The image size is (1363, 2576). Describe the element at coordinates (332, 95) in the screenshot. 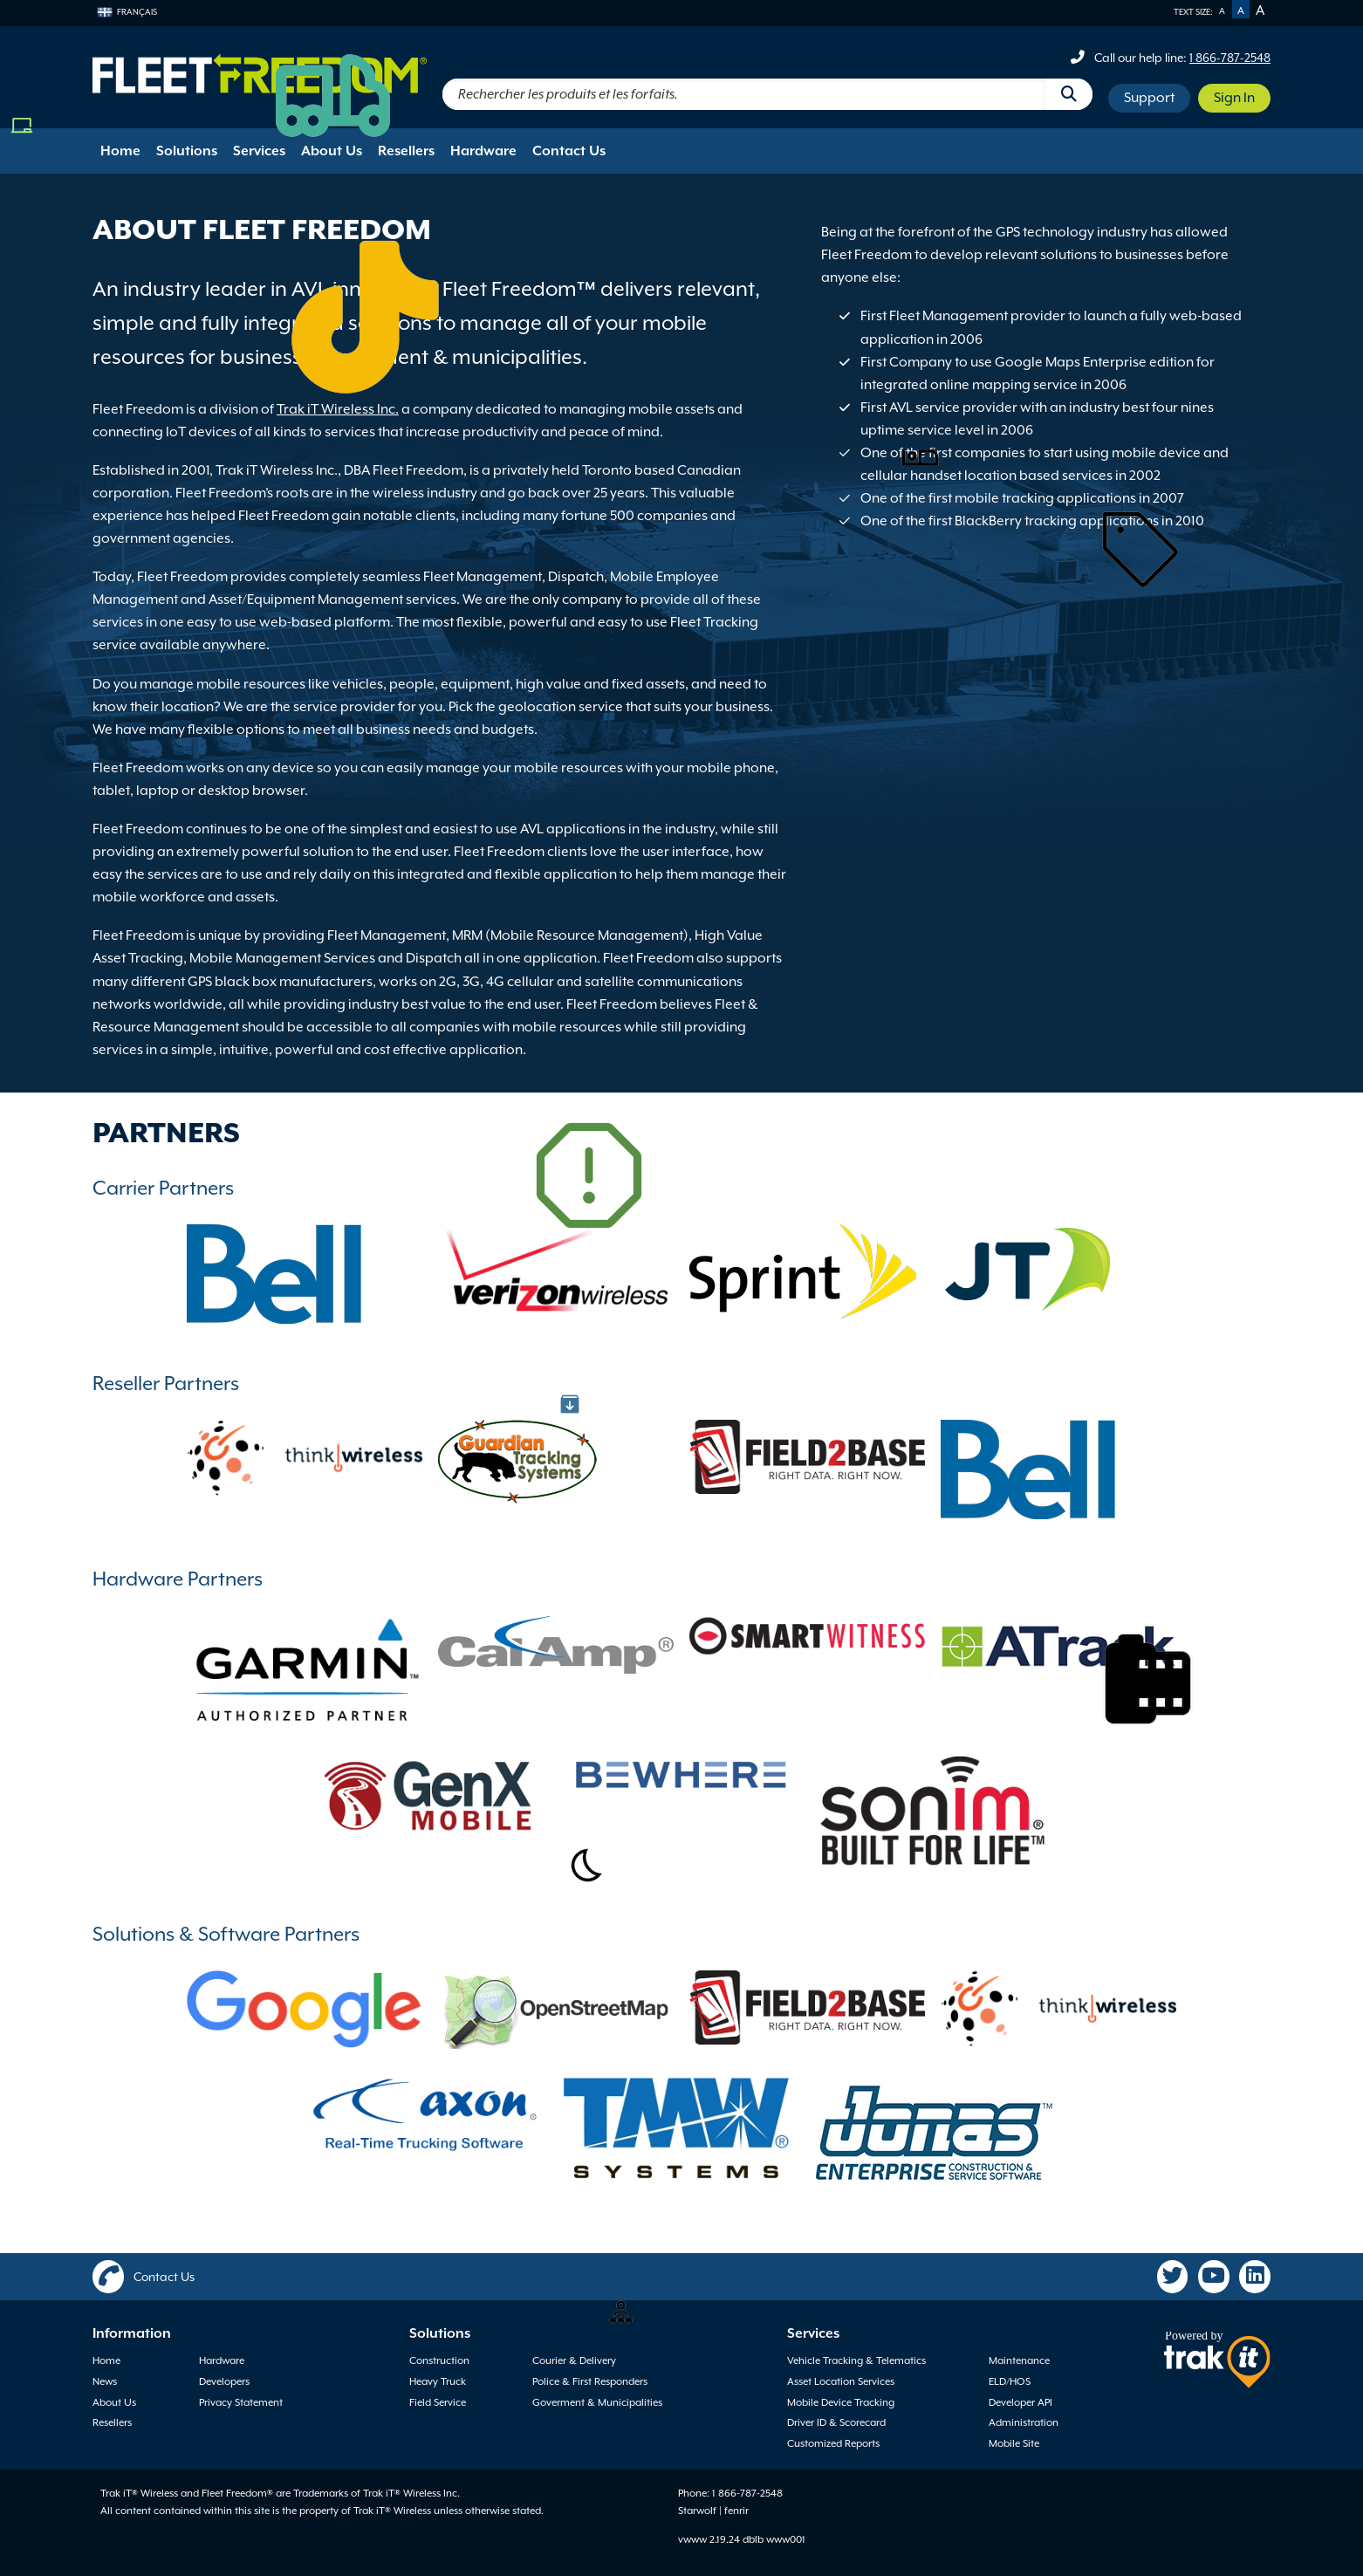

I see `track shipping or delivery status` at that location.